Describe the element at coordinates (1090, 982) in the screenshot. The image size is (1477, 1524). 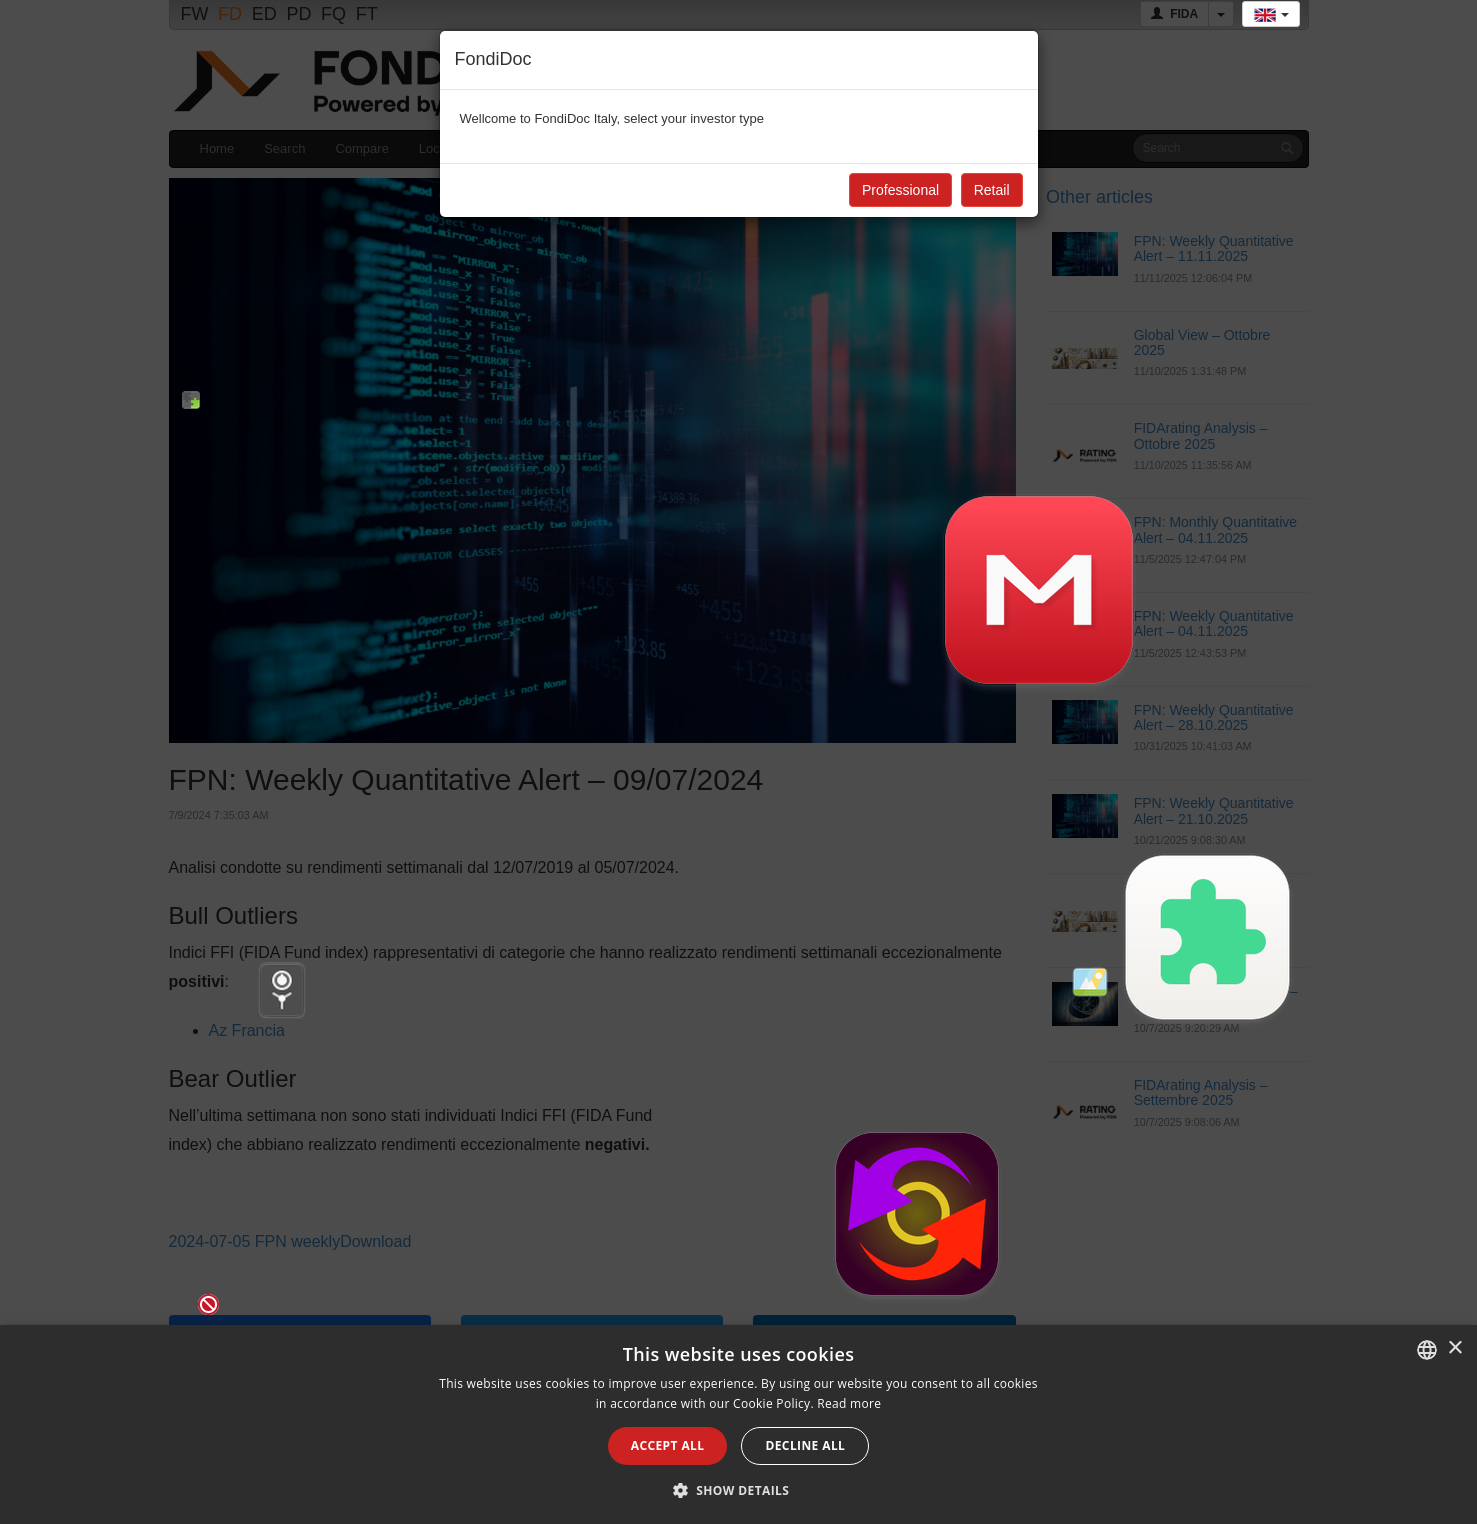
I see `open photo management app` at that location.